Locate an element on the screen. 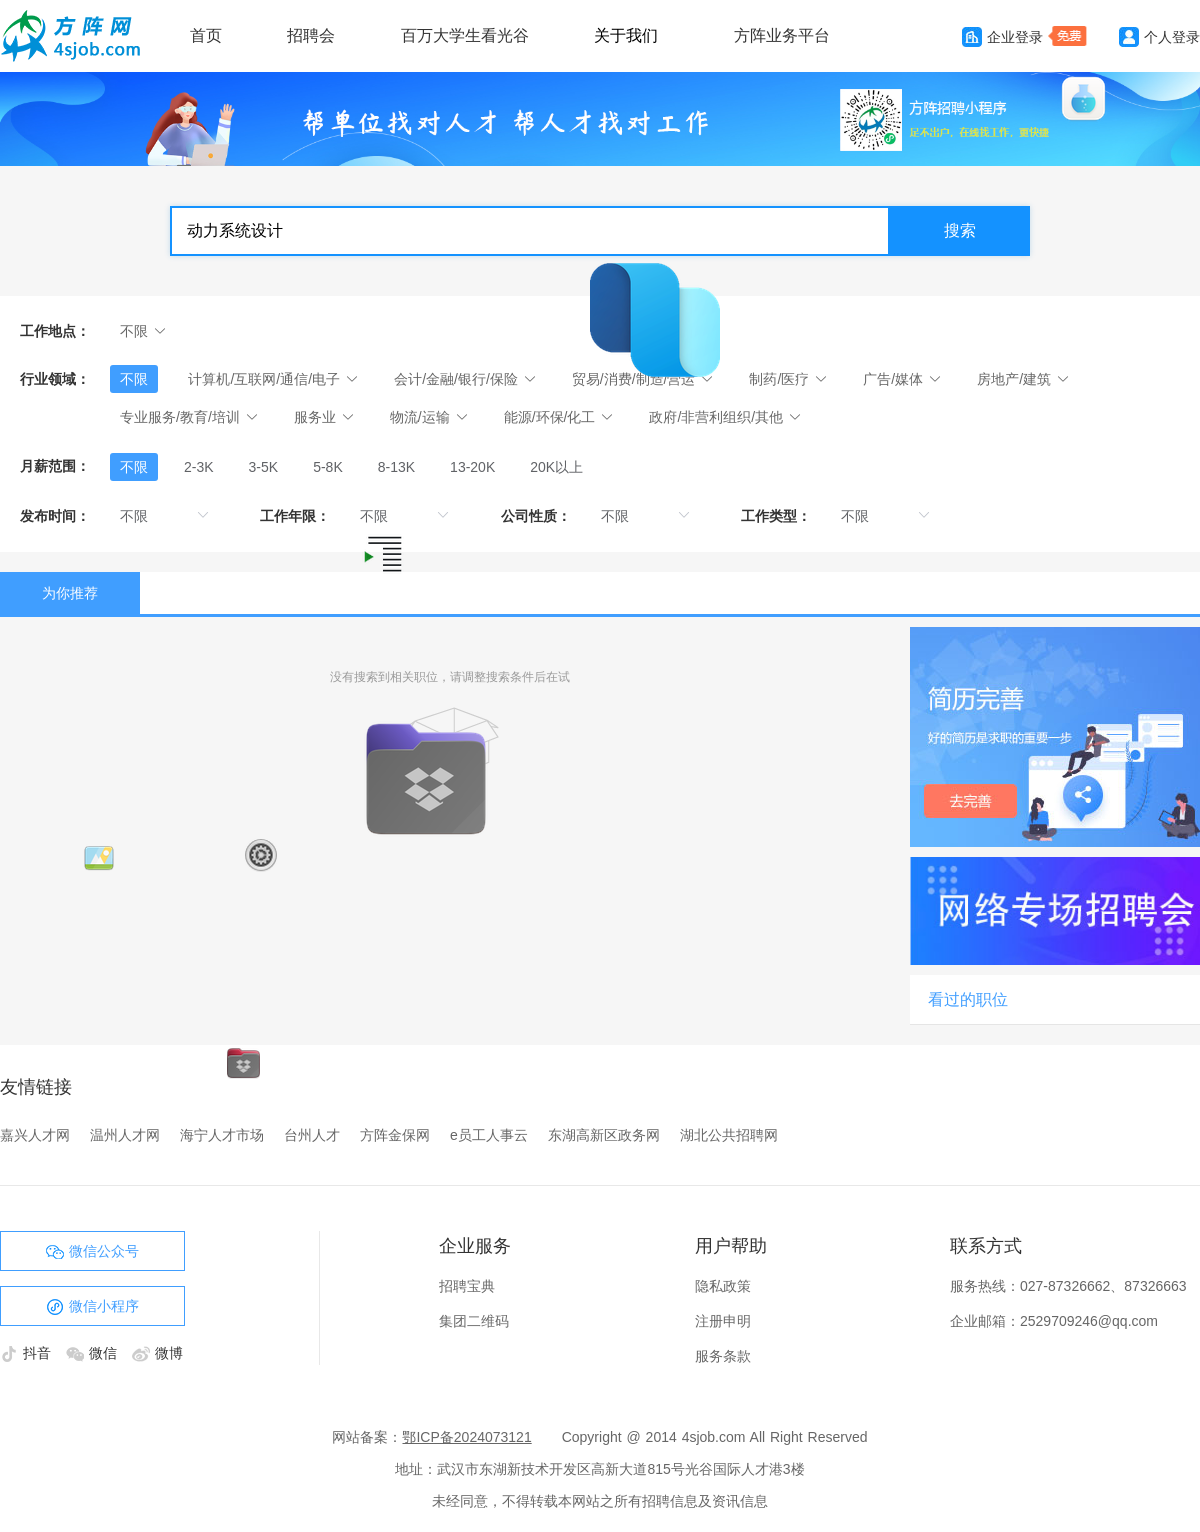  open graphics or image editing applications is located at coordinates (99, 858).